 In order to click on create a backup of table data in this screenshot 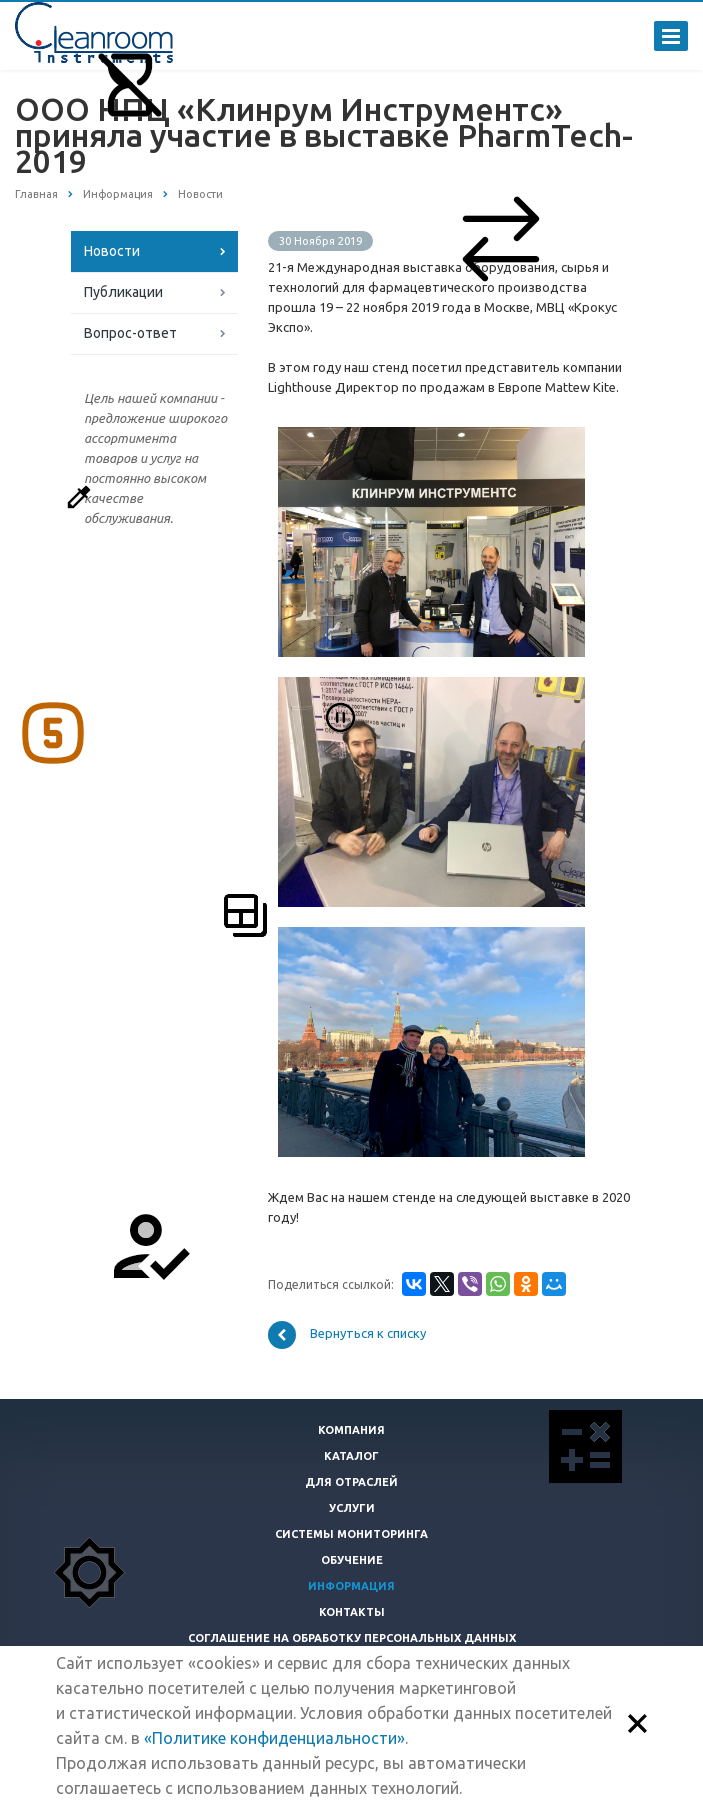, I will do `click(245, 915)`.